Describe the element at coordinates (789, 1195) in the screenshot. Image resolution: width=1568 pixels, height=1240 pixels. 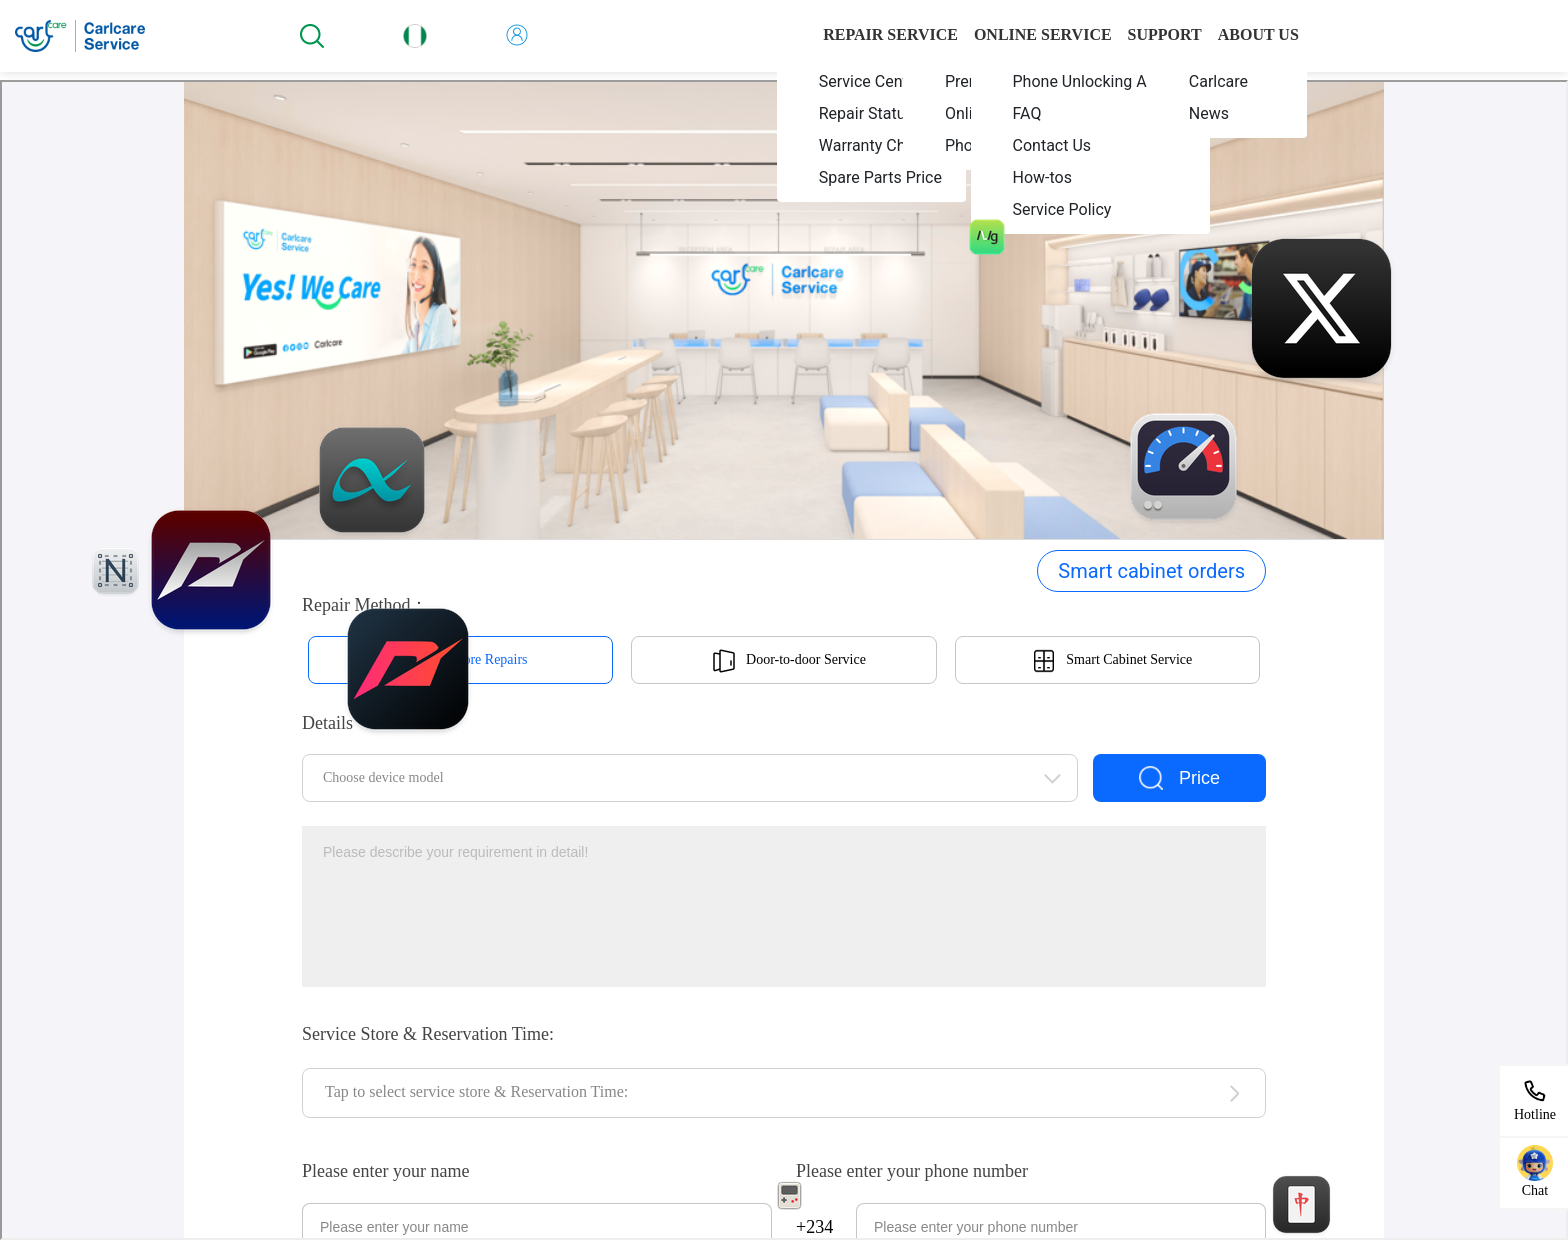
I see `open the games app` at that location.